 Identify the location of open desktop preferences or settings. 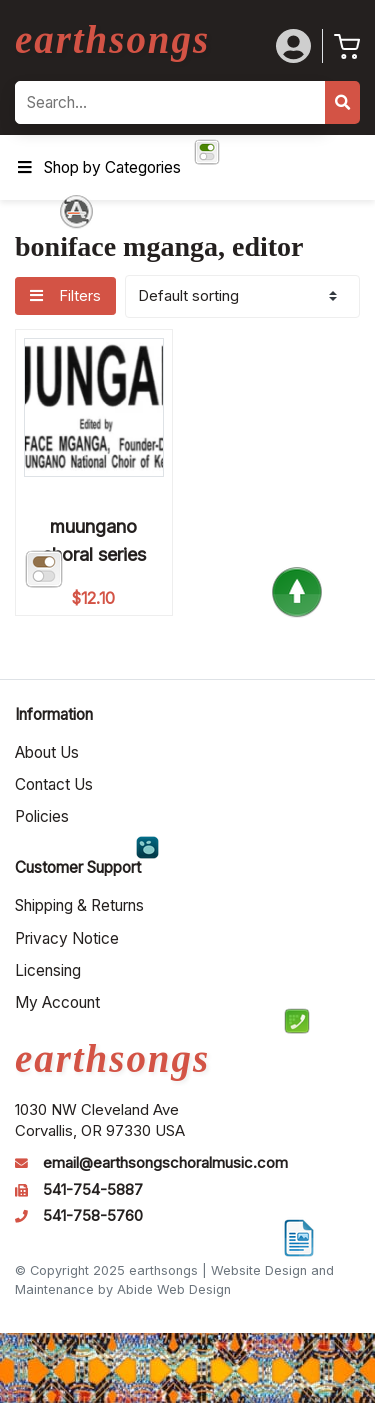
(44, 569).